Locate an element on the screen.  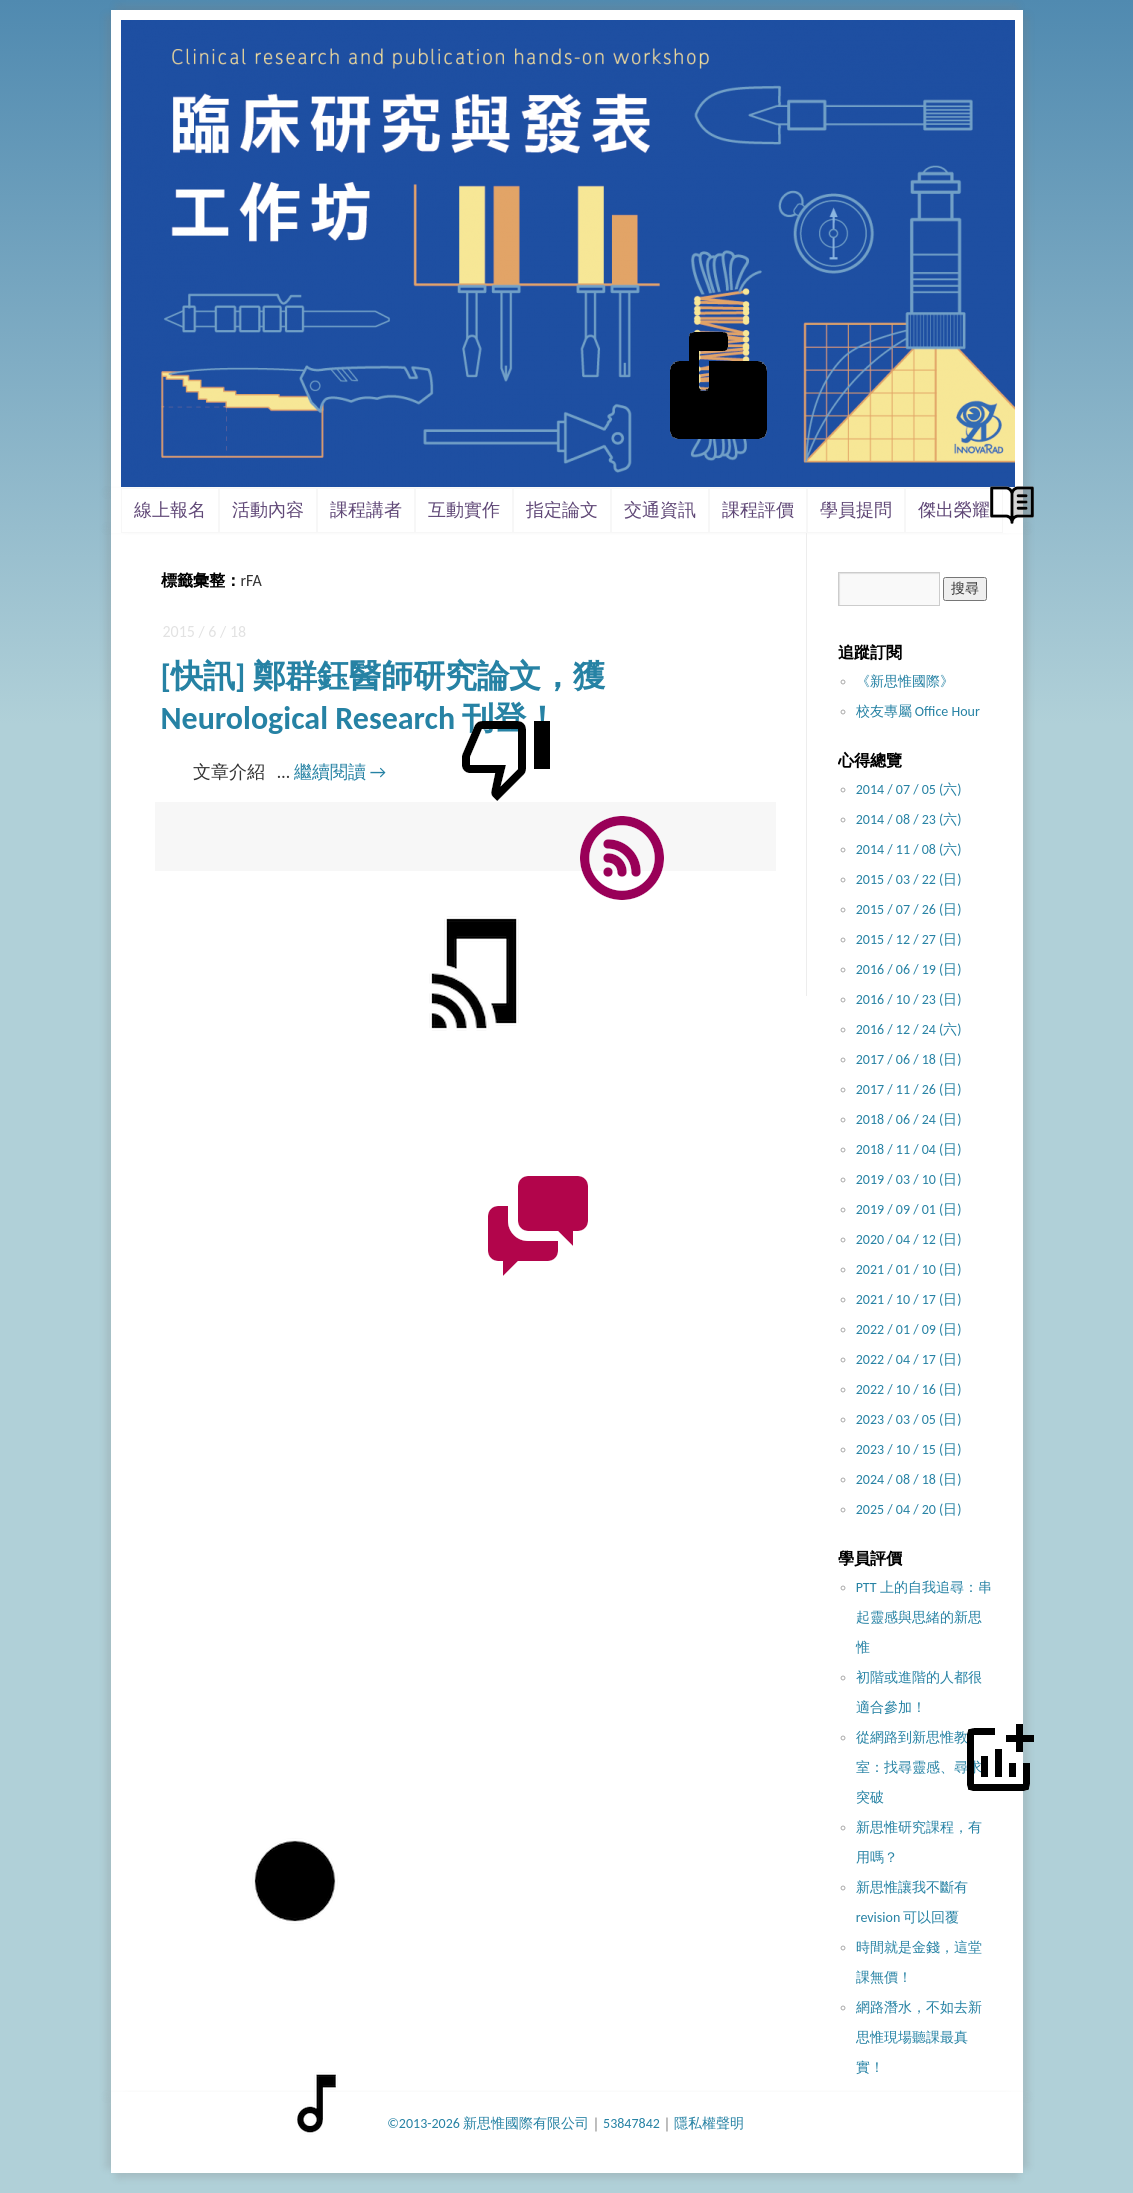
add a new chart or graph is located at coordinates (998, 1759).